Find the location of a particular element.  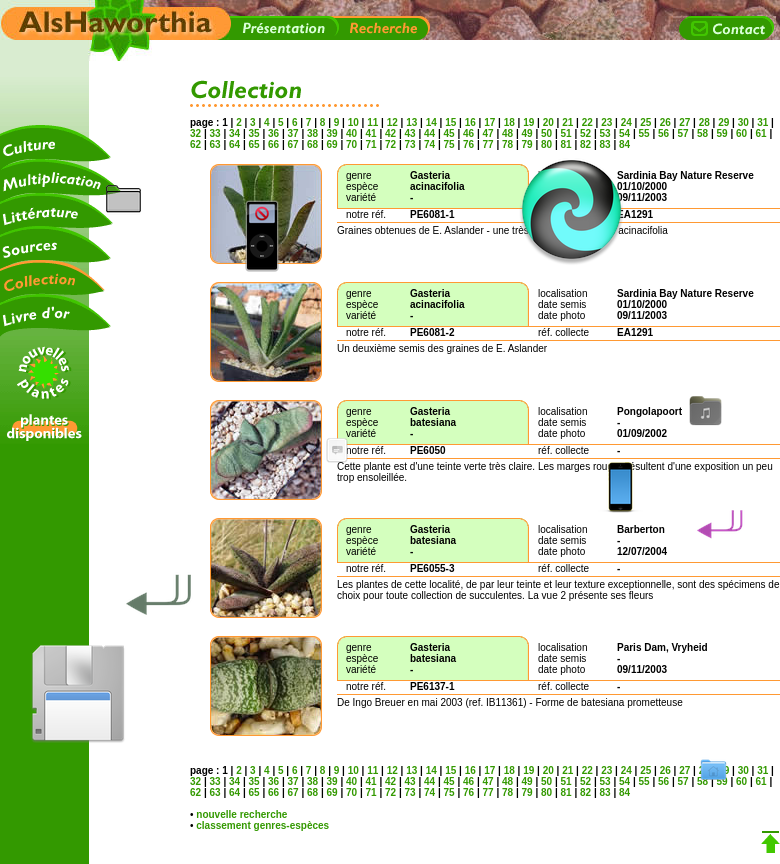

access a mail folder in the sidebar is located at coordinates (123, 198).